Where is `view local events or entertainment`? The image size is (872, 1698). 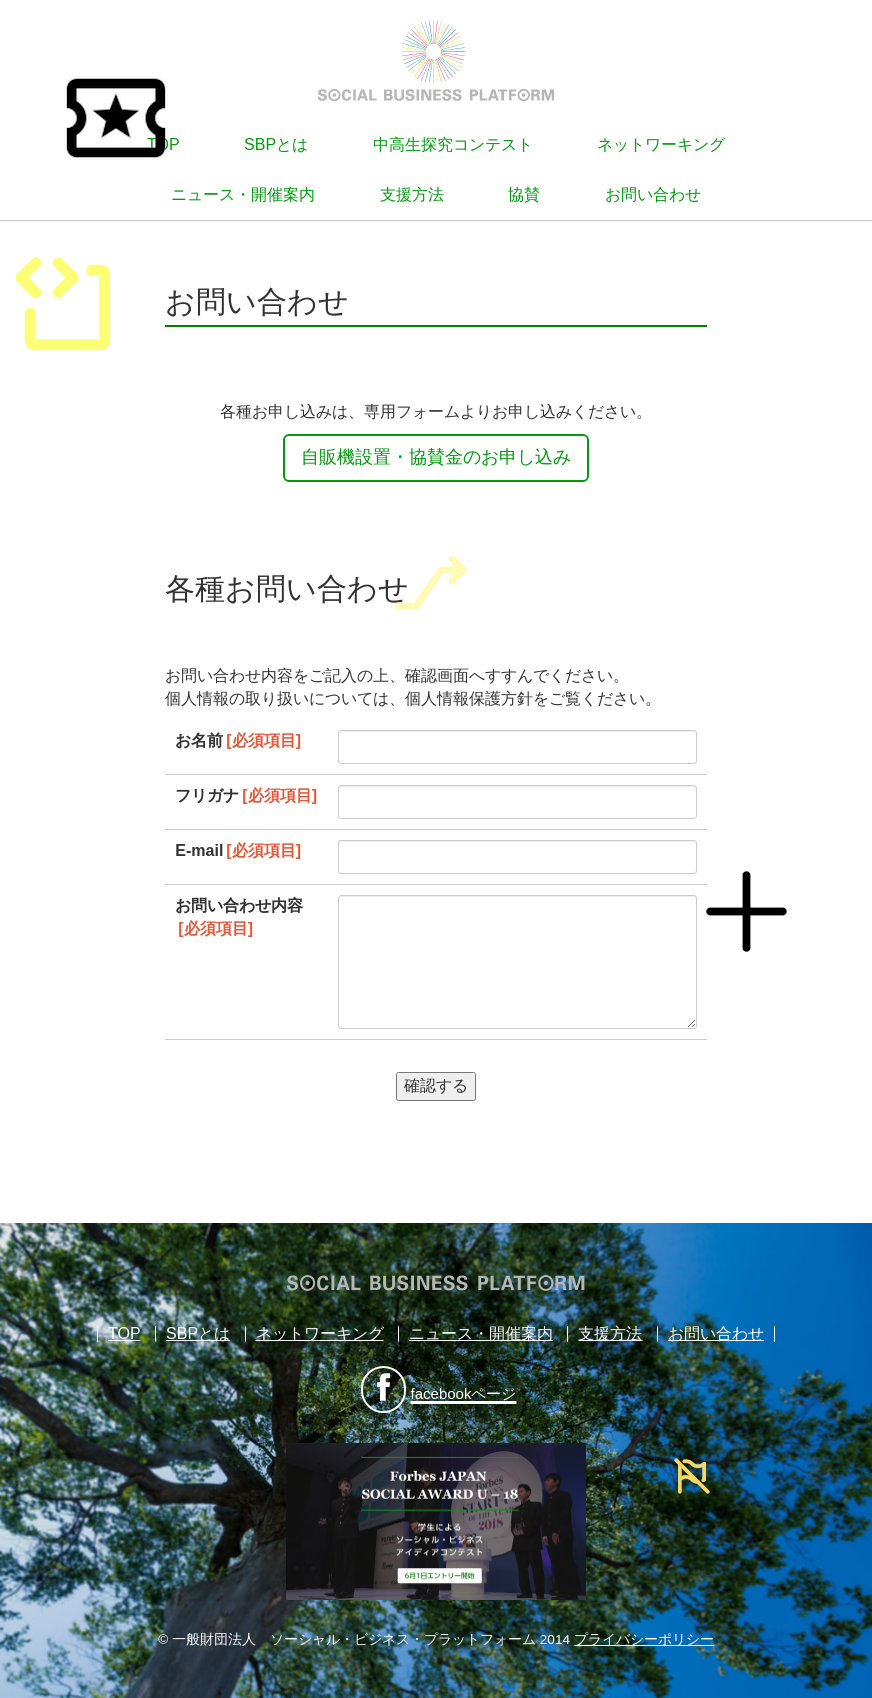
view local events or entertainment is located at coordinates (116, 118).